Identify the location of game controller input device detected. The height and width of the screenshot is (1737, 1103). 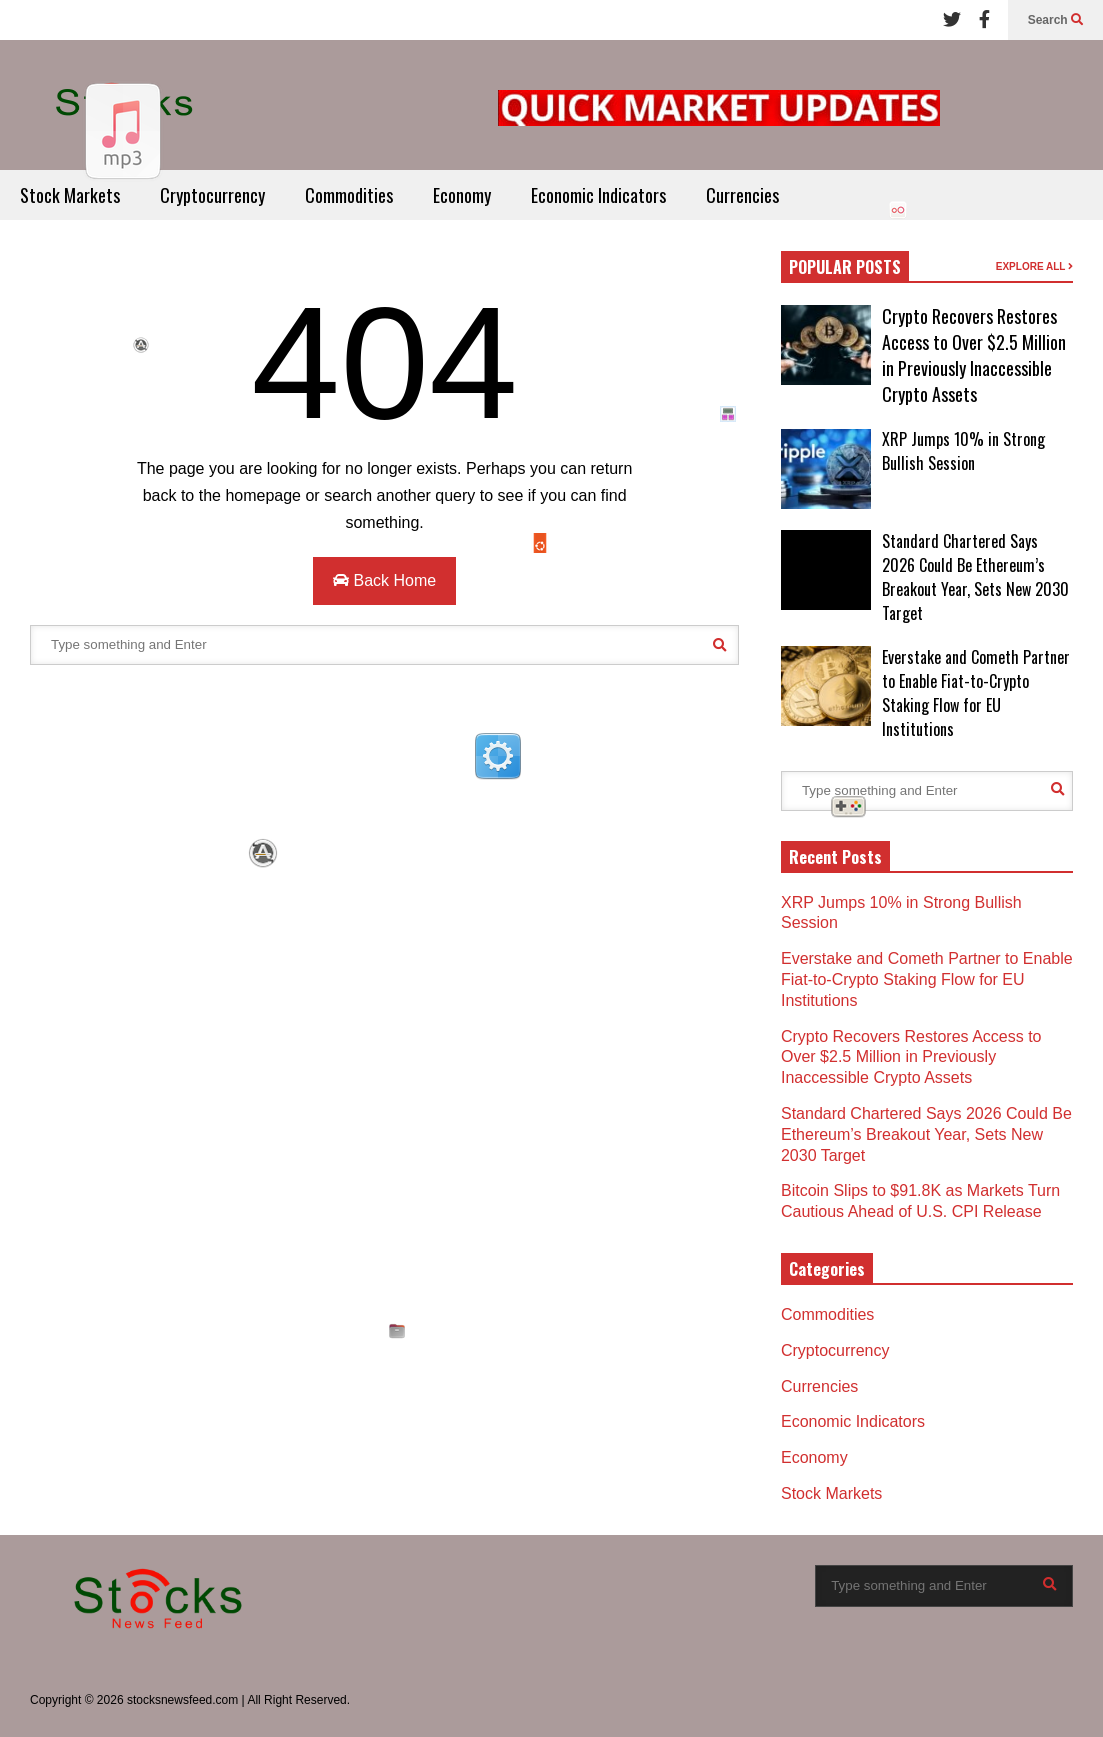
(848, 806).